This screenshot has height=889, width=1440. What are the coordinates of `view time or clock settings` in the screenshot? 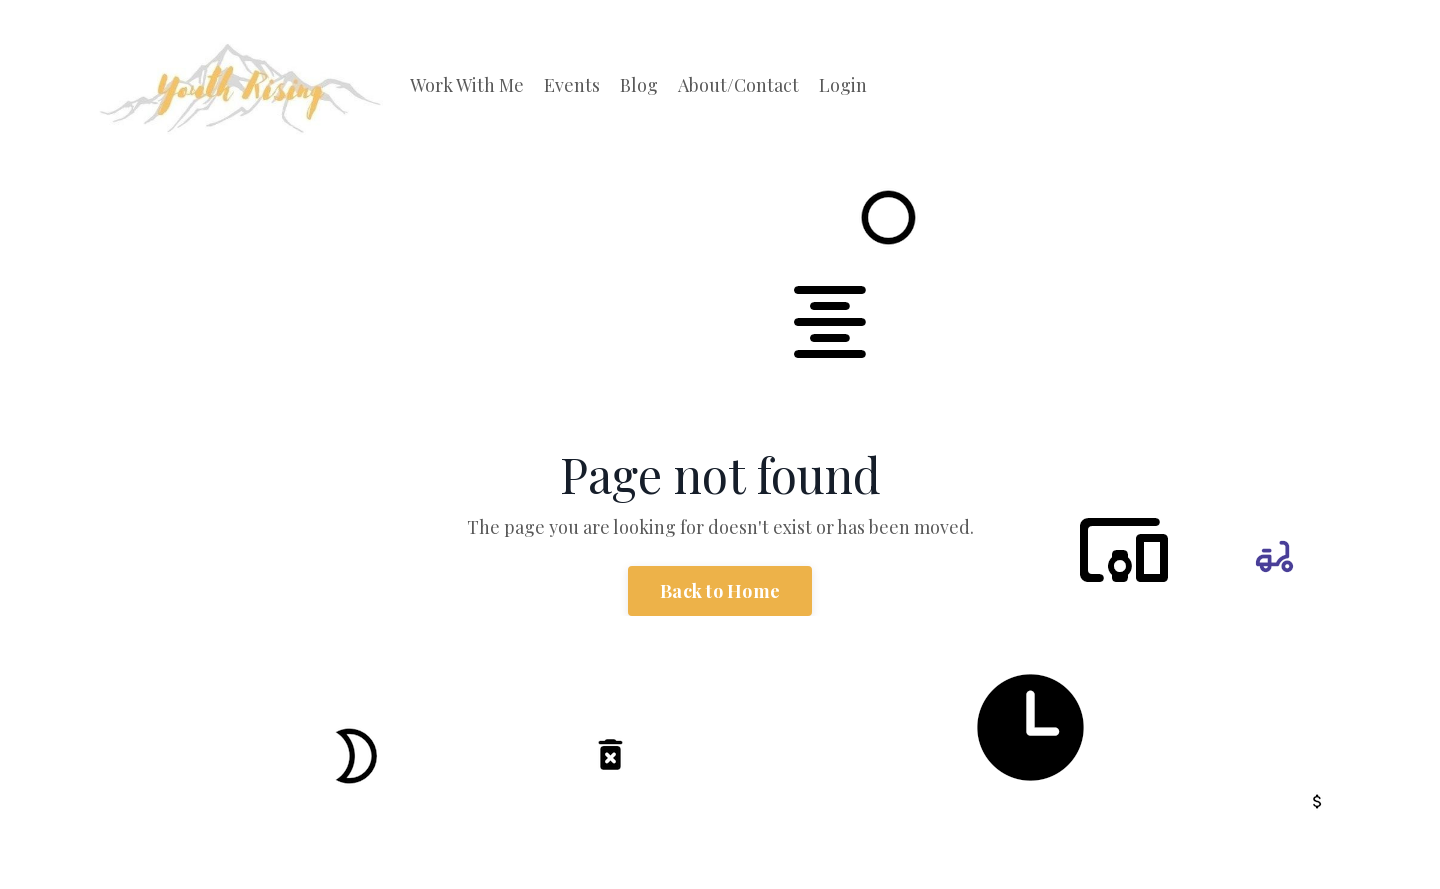 It's located at (1030, 727).